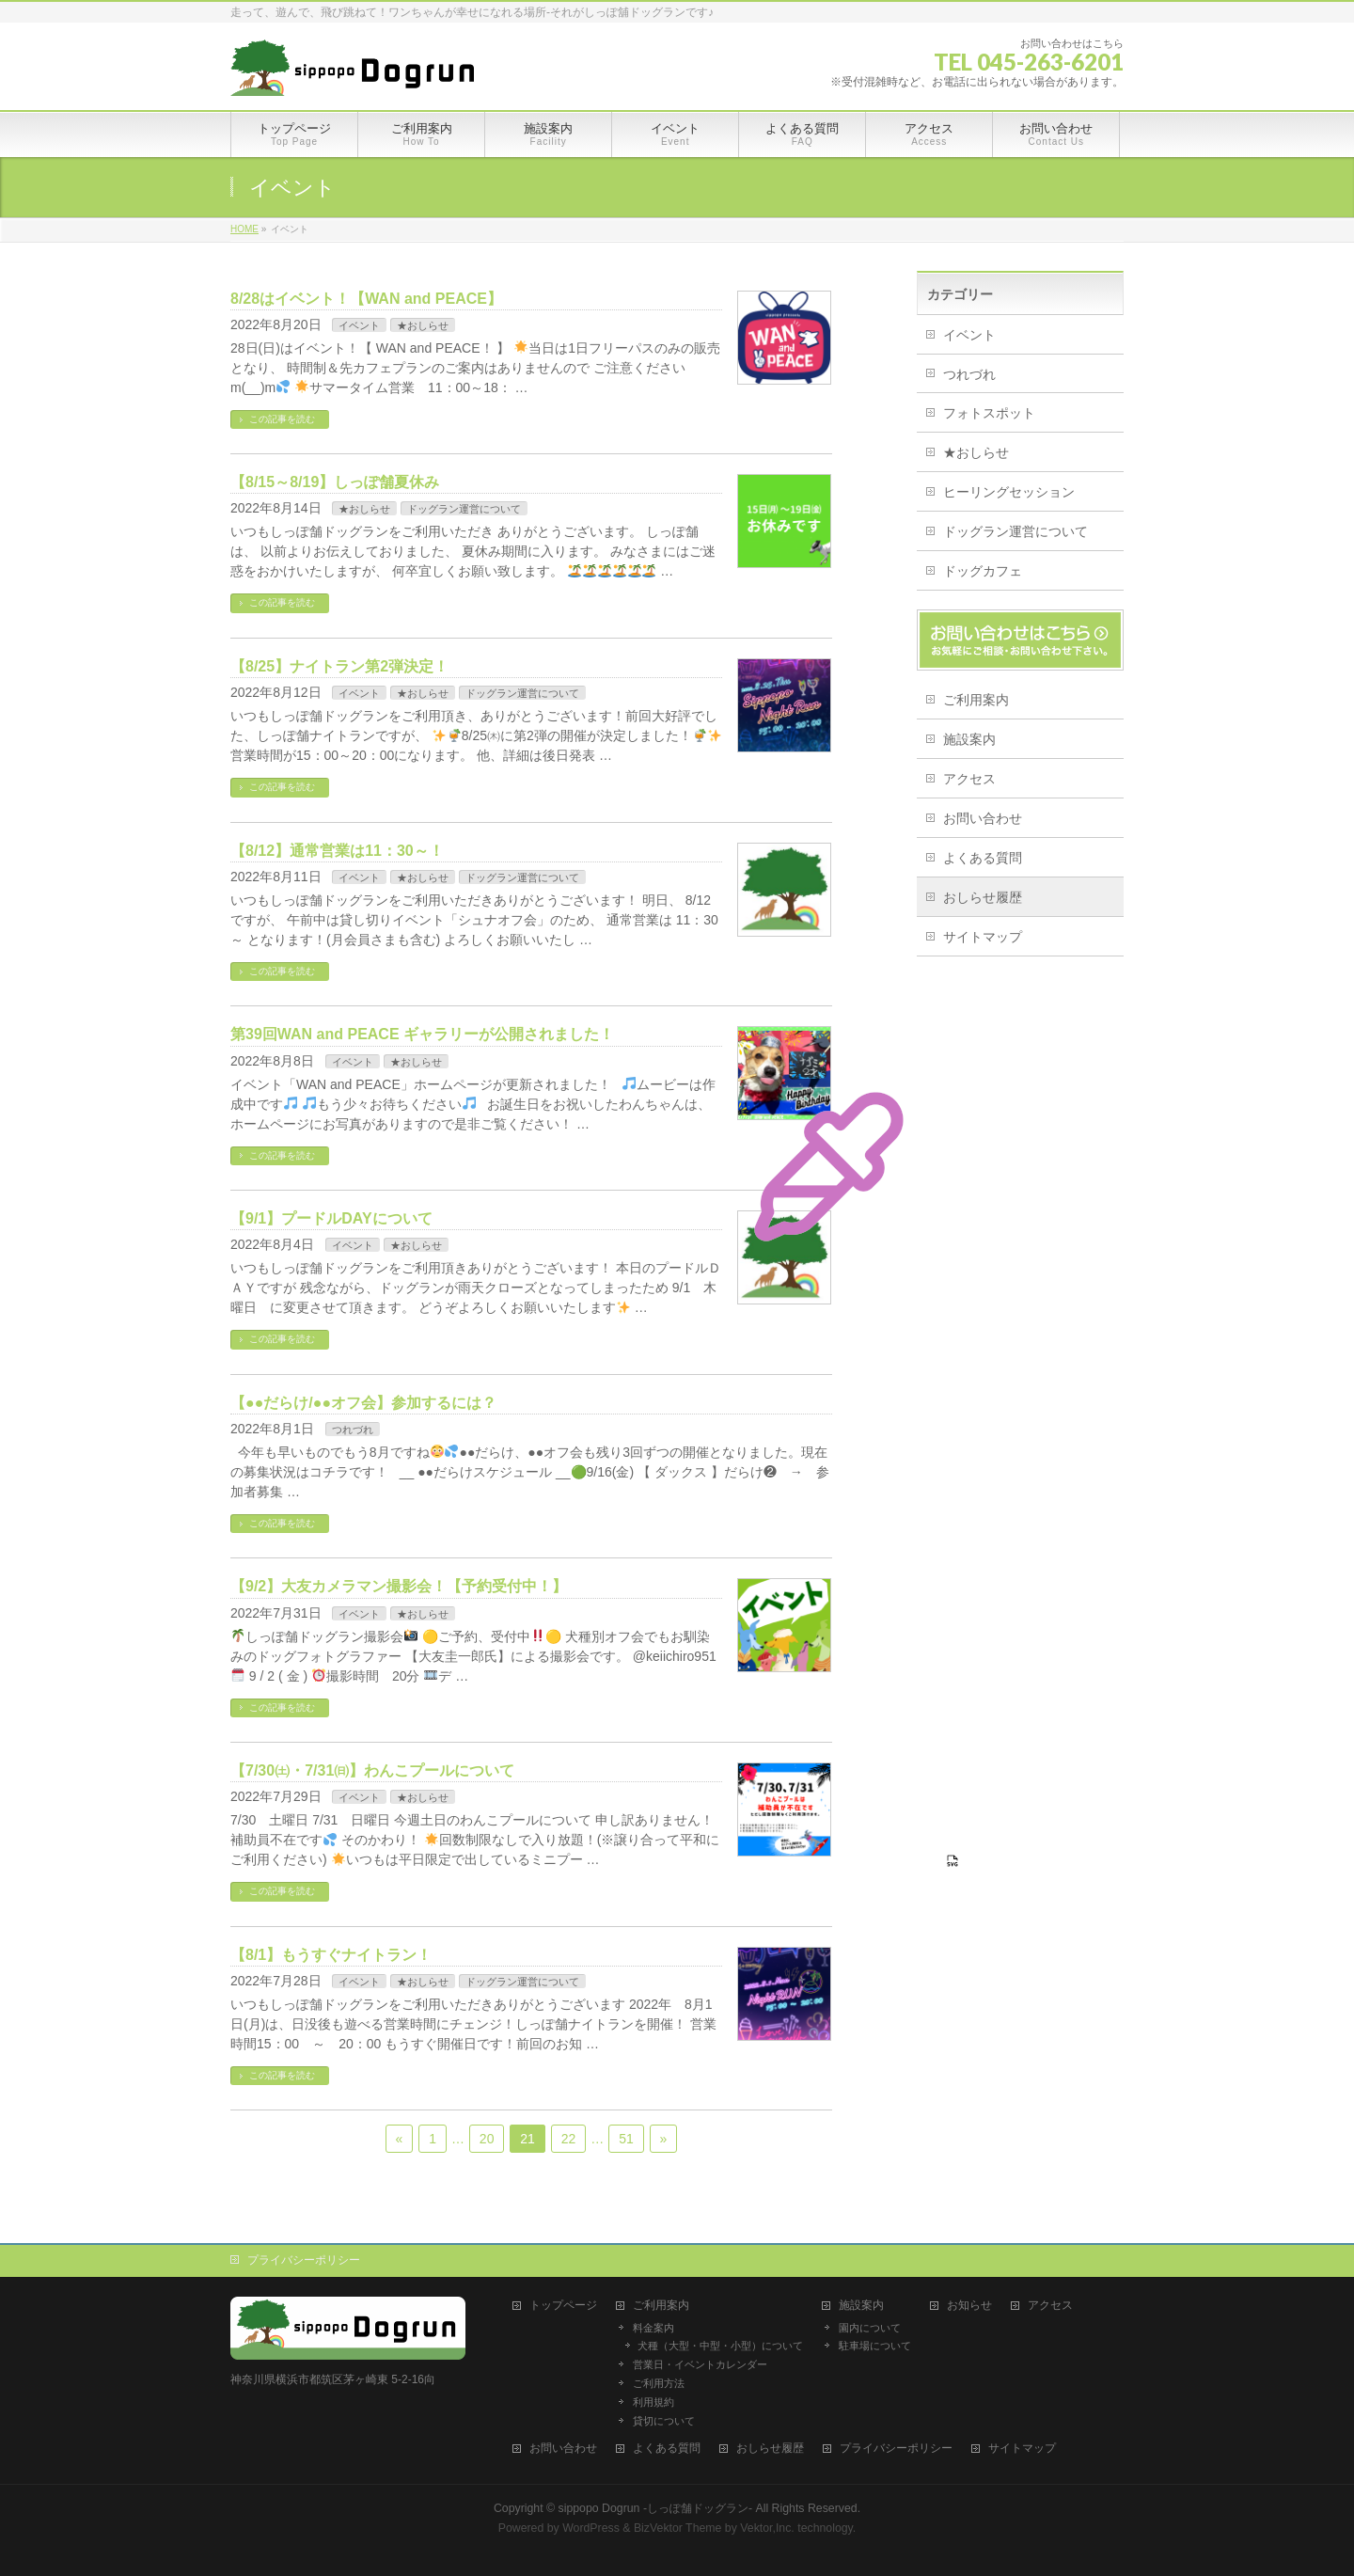 This screenshot has height=2576, width=1354. I want to click on open an SVG file, so click(953, 1861).